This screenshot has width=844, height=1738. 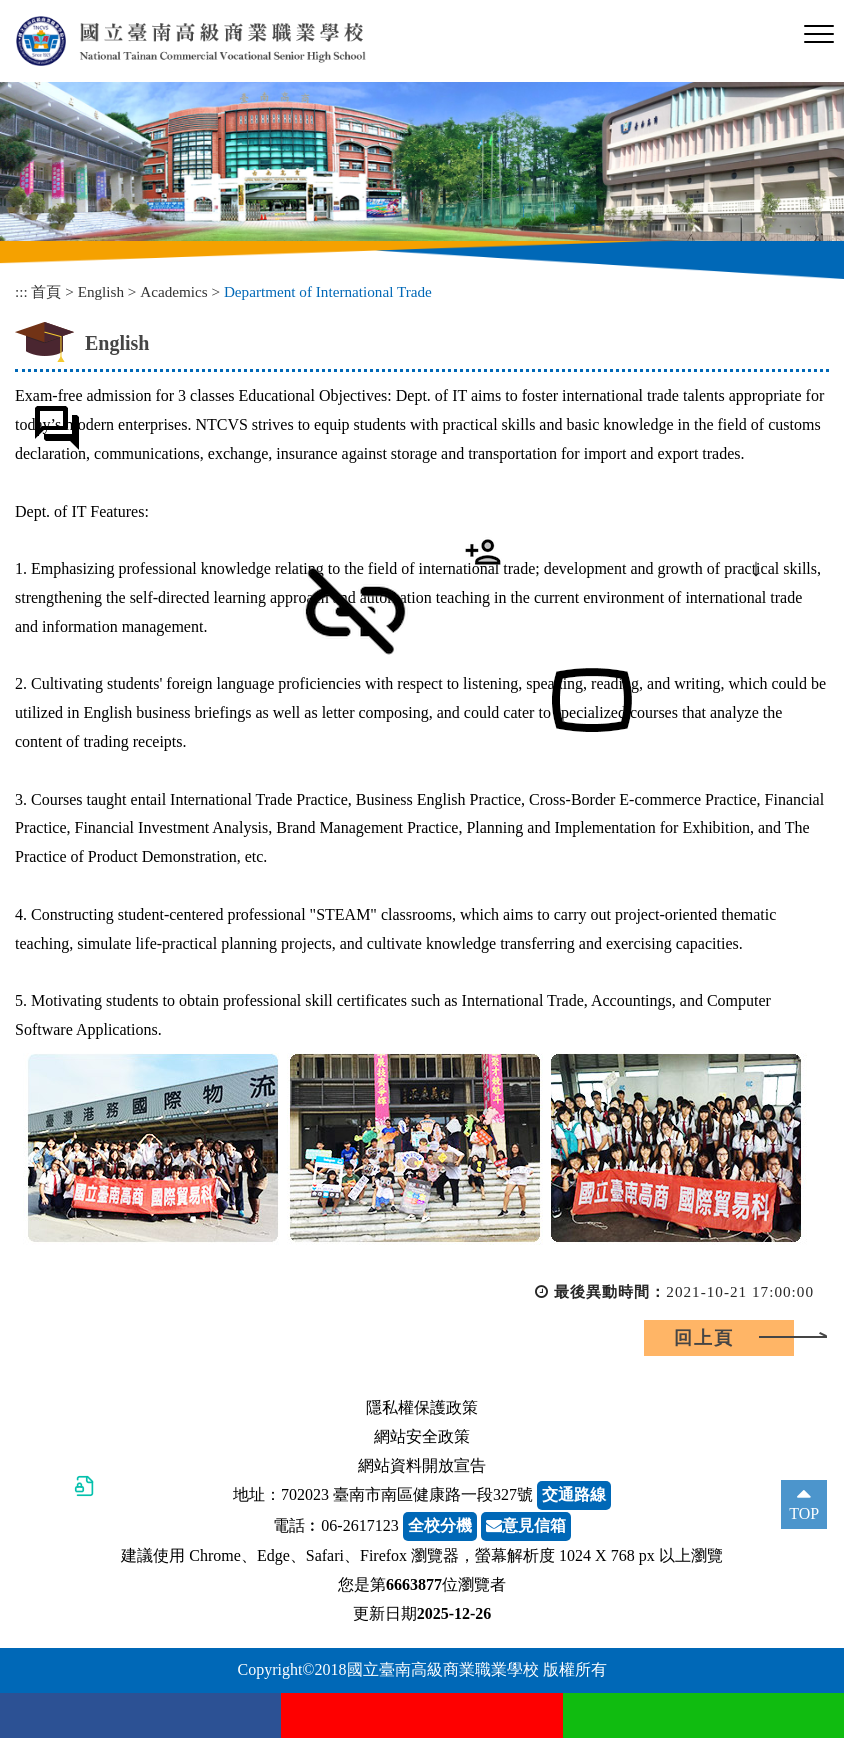 What do you see at coordinates (85, 1486) in the screenshot?
I see `access a password-protected file` at bounding box center [85, 1486].